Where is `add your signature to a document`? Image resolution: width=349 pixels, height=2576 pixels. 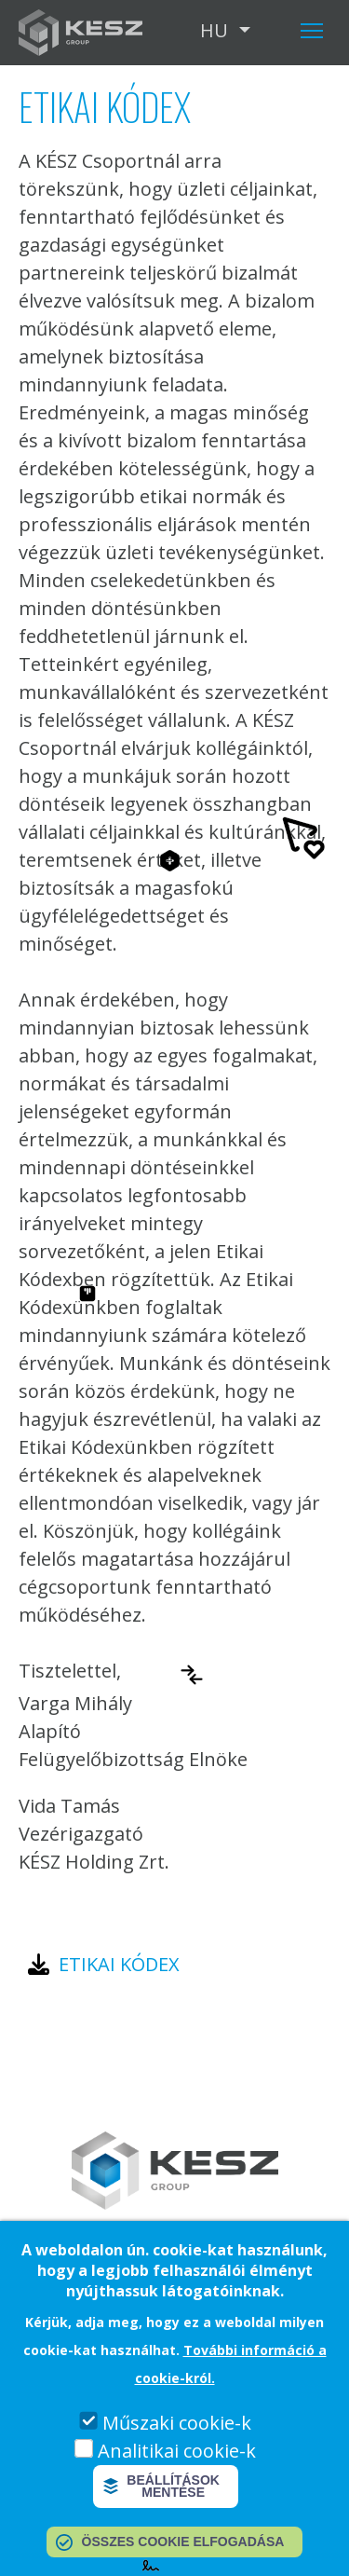 add your signature to a document is located at coordinates (151, 2566).